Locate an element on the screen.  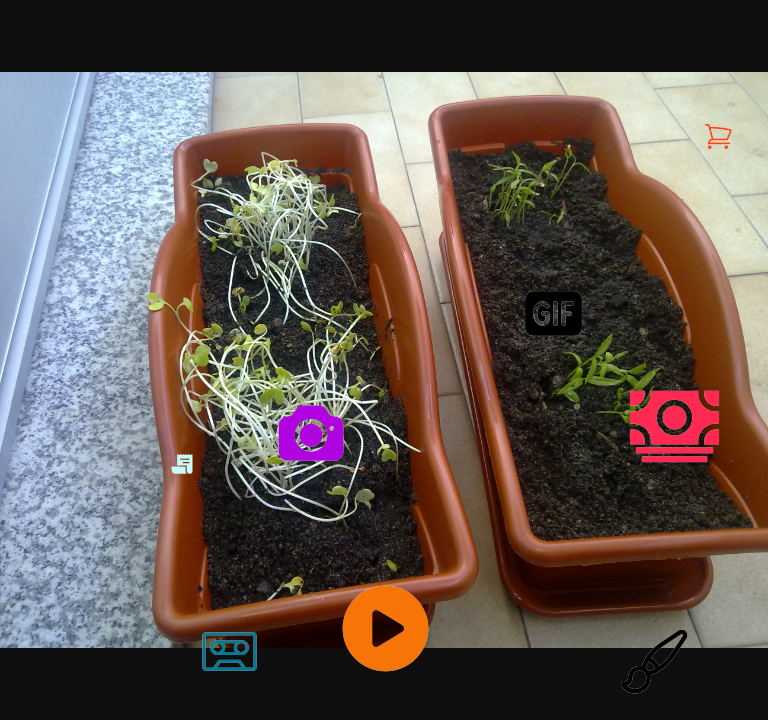
access audio recordings or voice memos is located at coordinates (229, 651).